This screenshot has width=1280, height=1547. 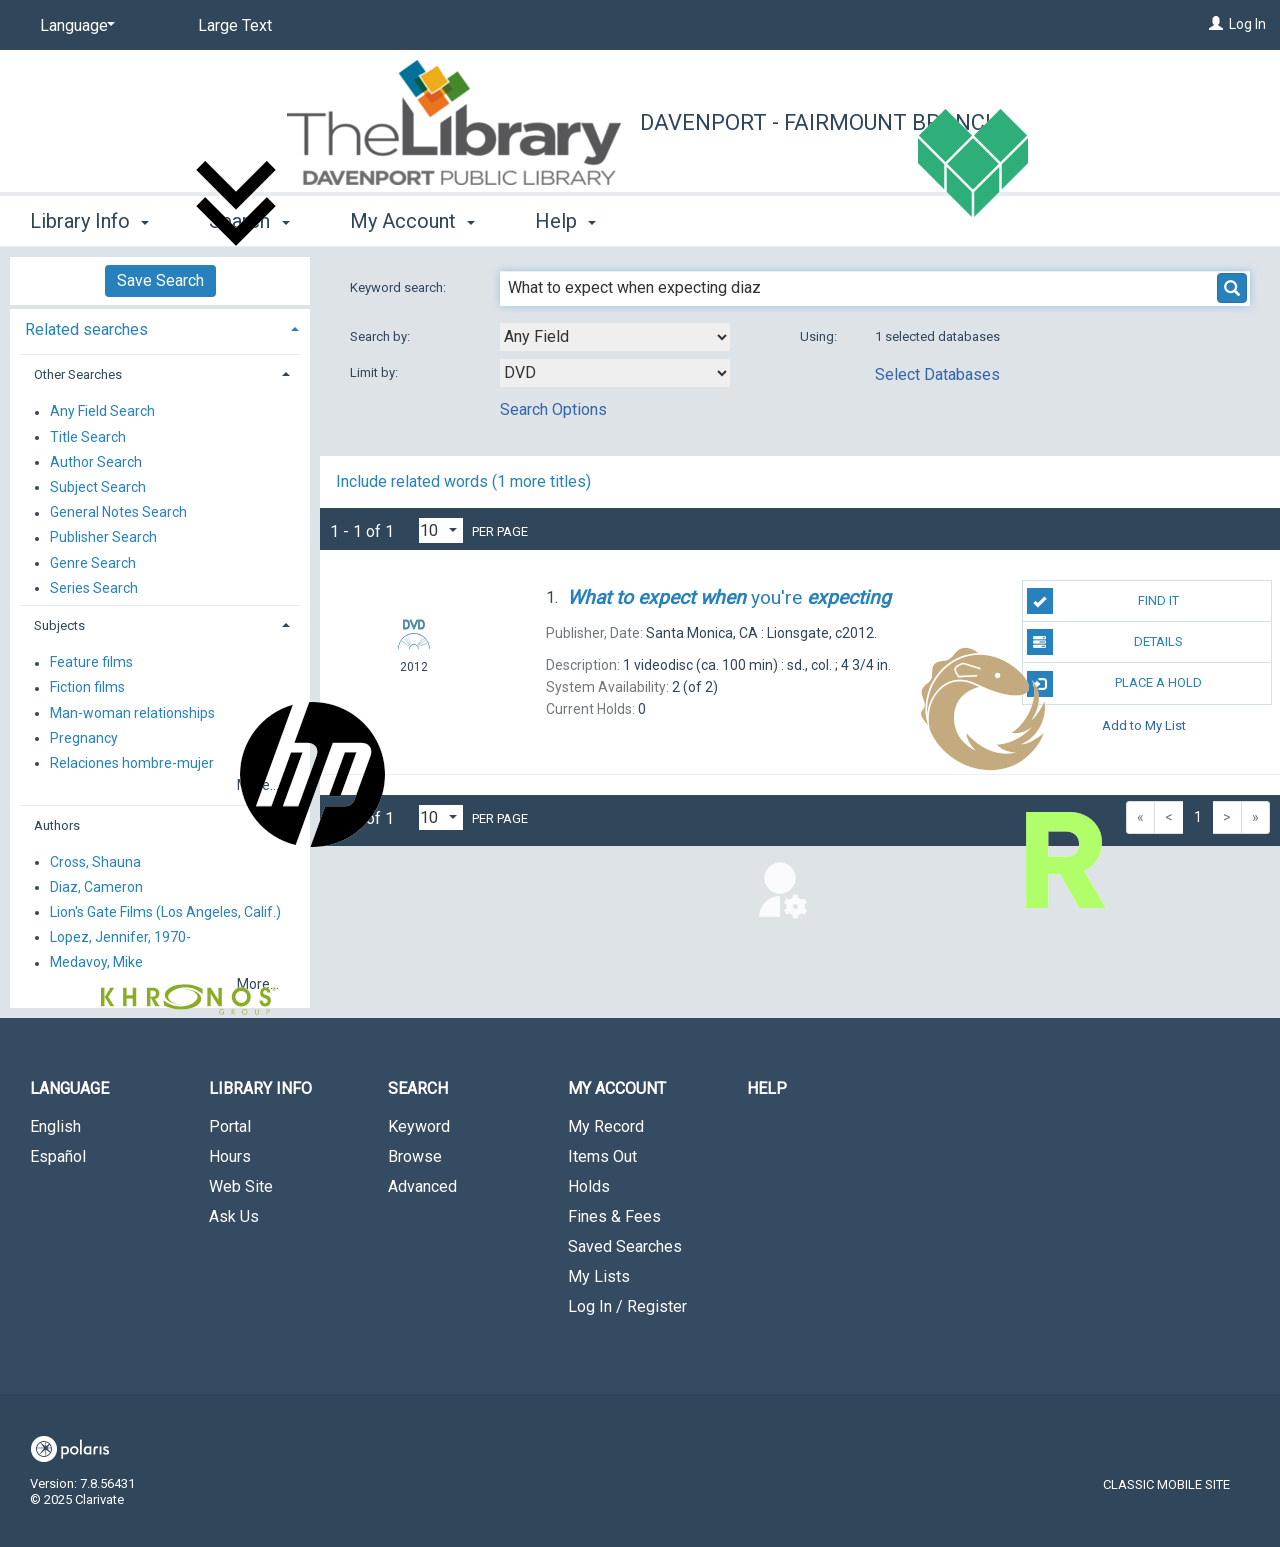 What do you see at coordinates (780, 891) in the screenshot?
I see `access user account settings` at bounding box center [780, 891].